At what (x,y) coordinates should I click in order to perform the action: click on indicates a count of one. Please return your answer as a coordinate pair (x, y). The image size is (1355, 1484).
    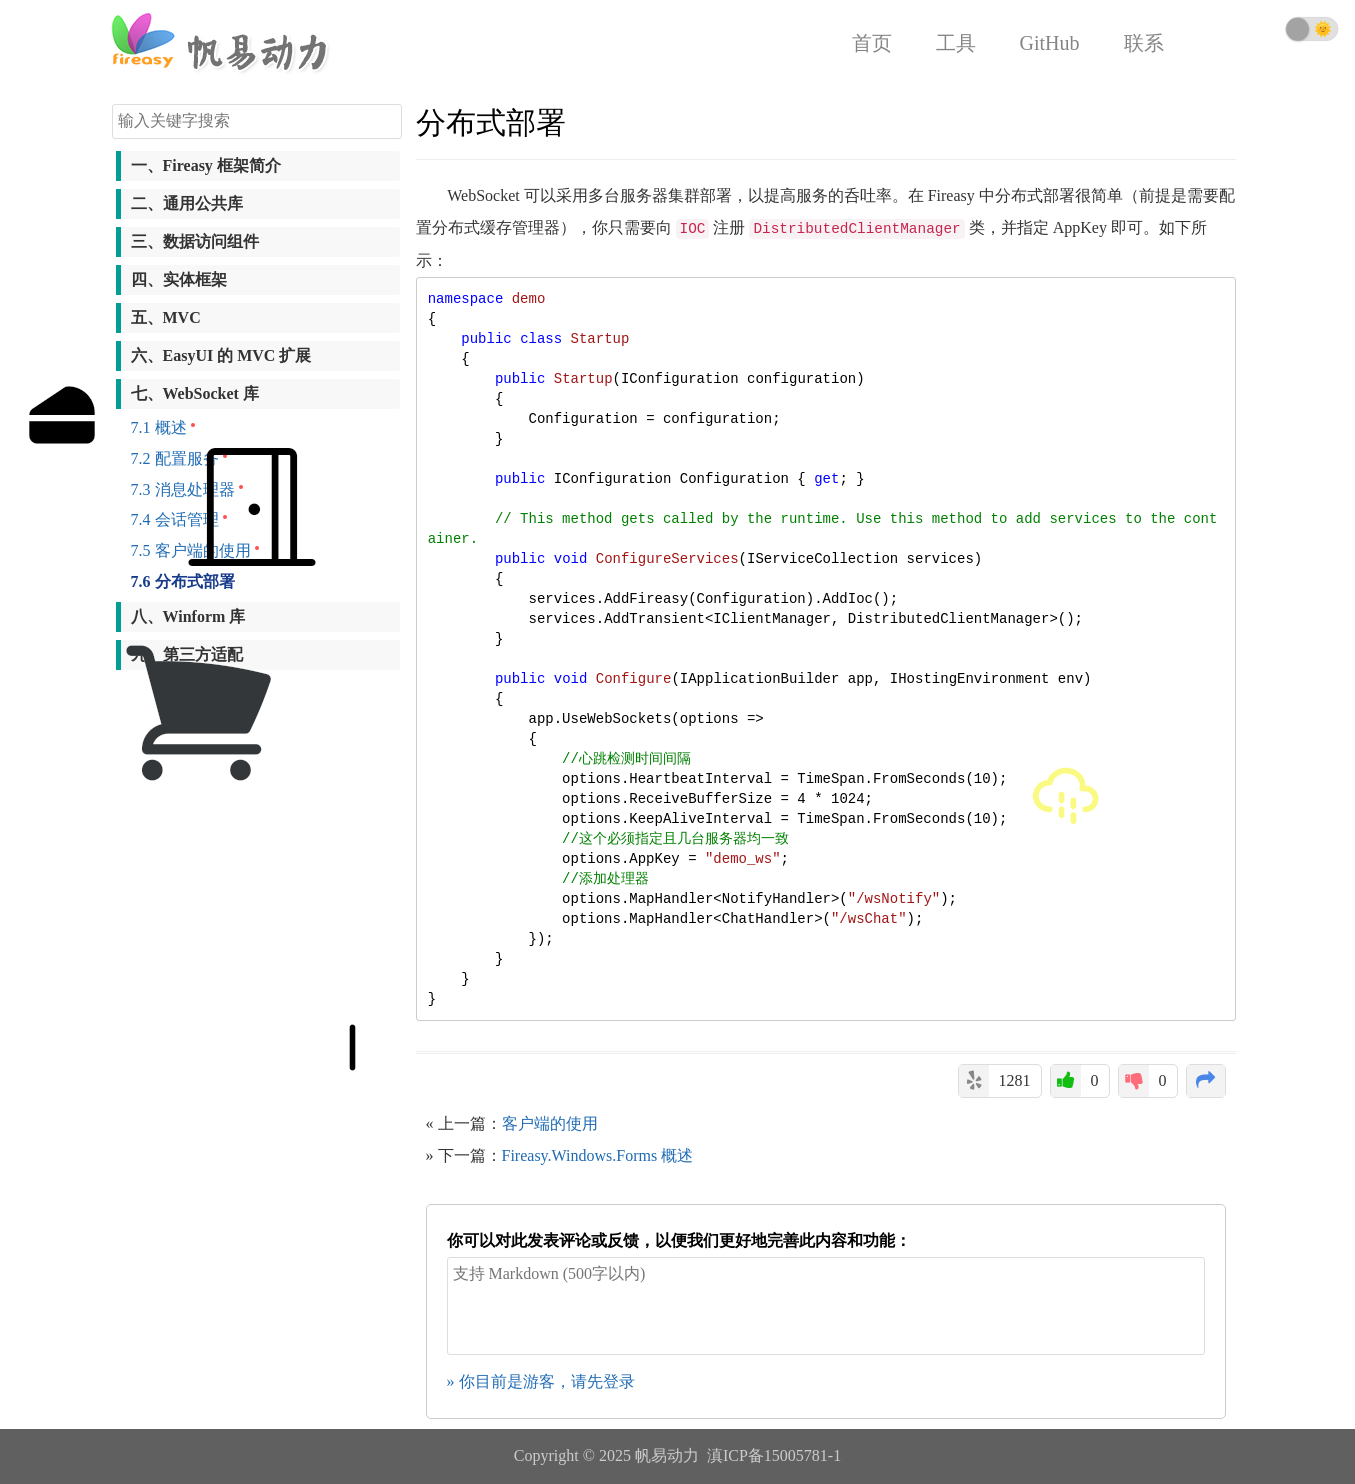
    Looking at the image, I should click on (352, 1047).